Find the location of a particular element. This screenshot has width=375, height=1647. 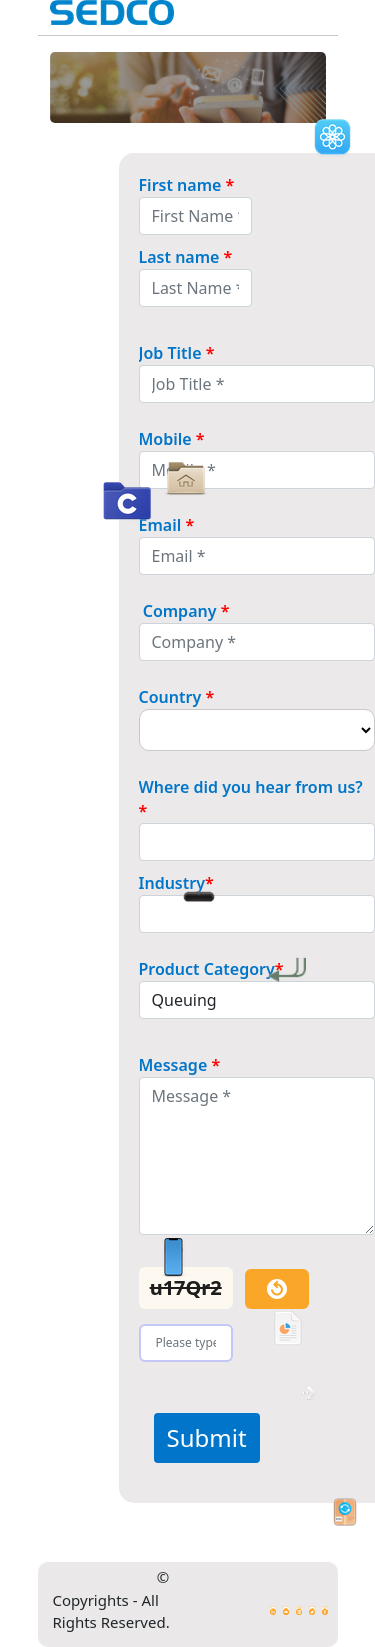

system package upgrade available is located at coordinates (345, 1512).